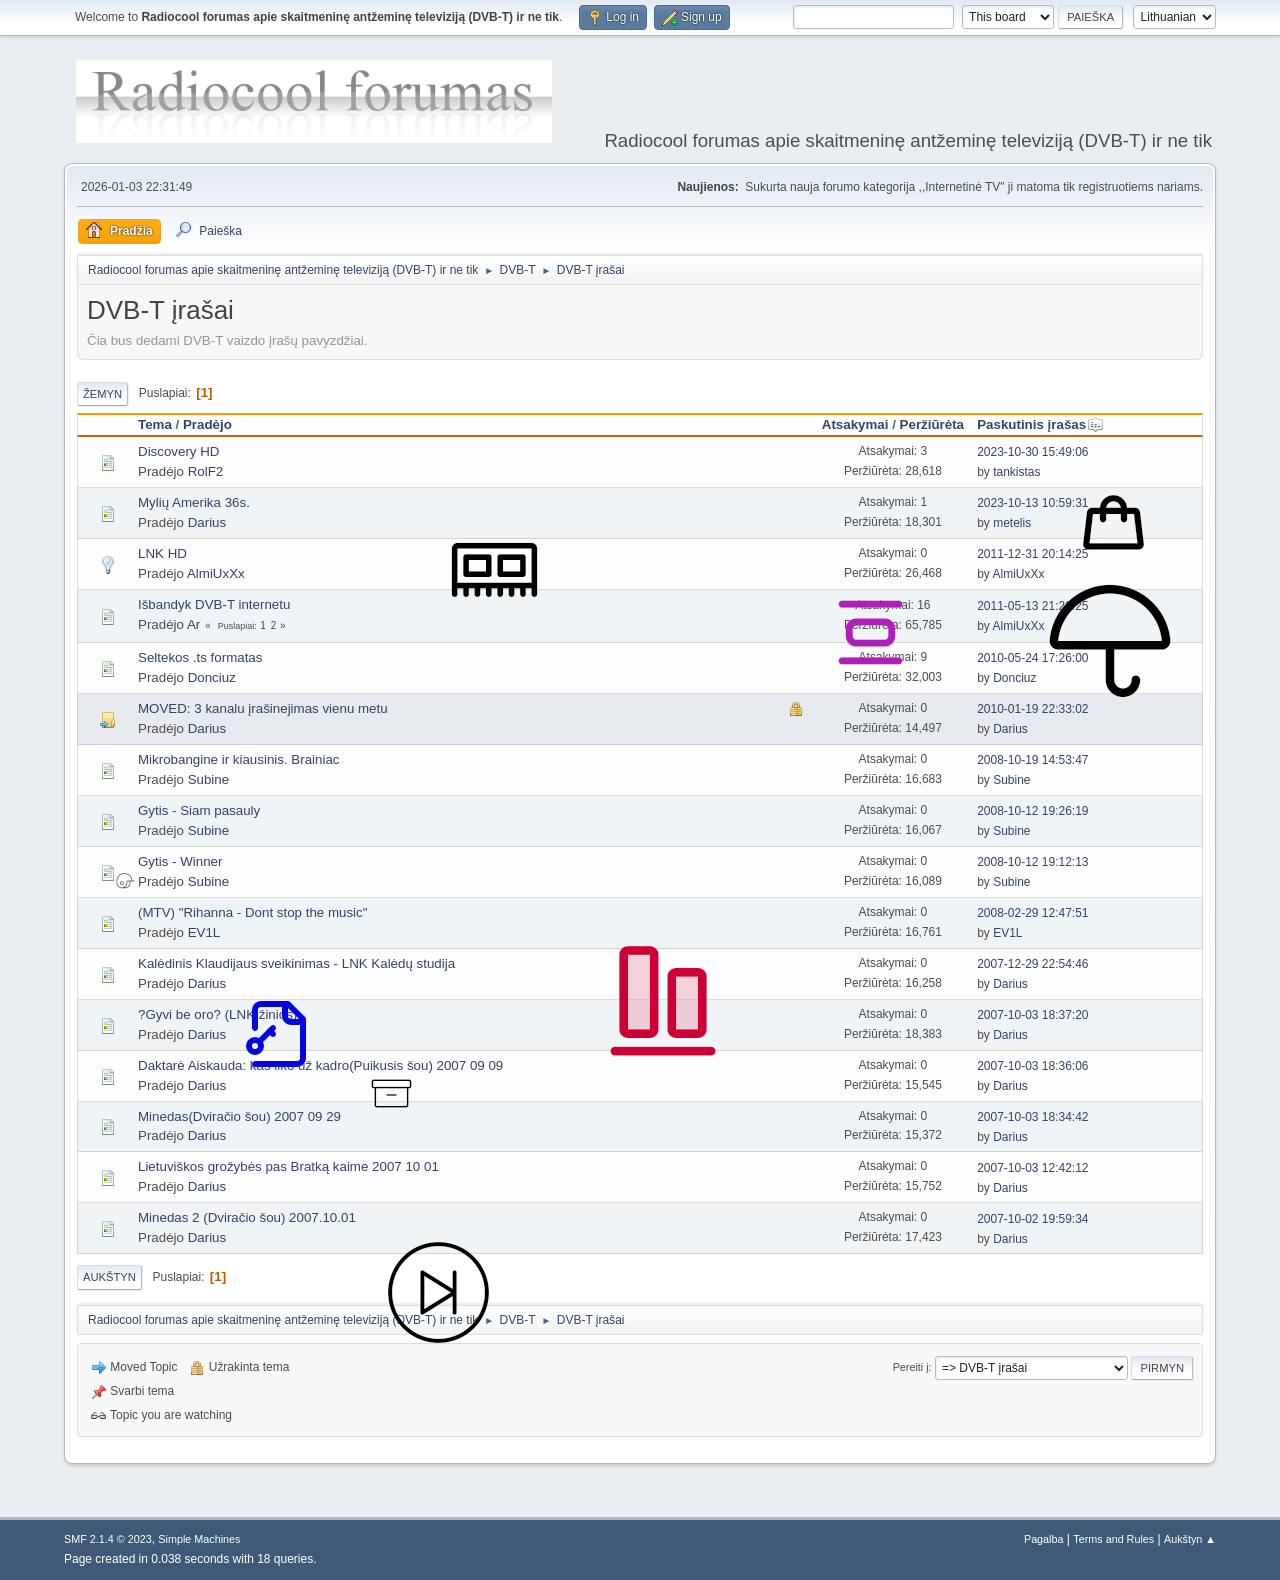  Describe the element at coordinates (1110, 641) in the screenshot. I see `access weather protection or rain information` at that location.